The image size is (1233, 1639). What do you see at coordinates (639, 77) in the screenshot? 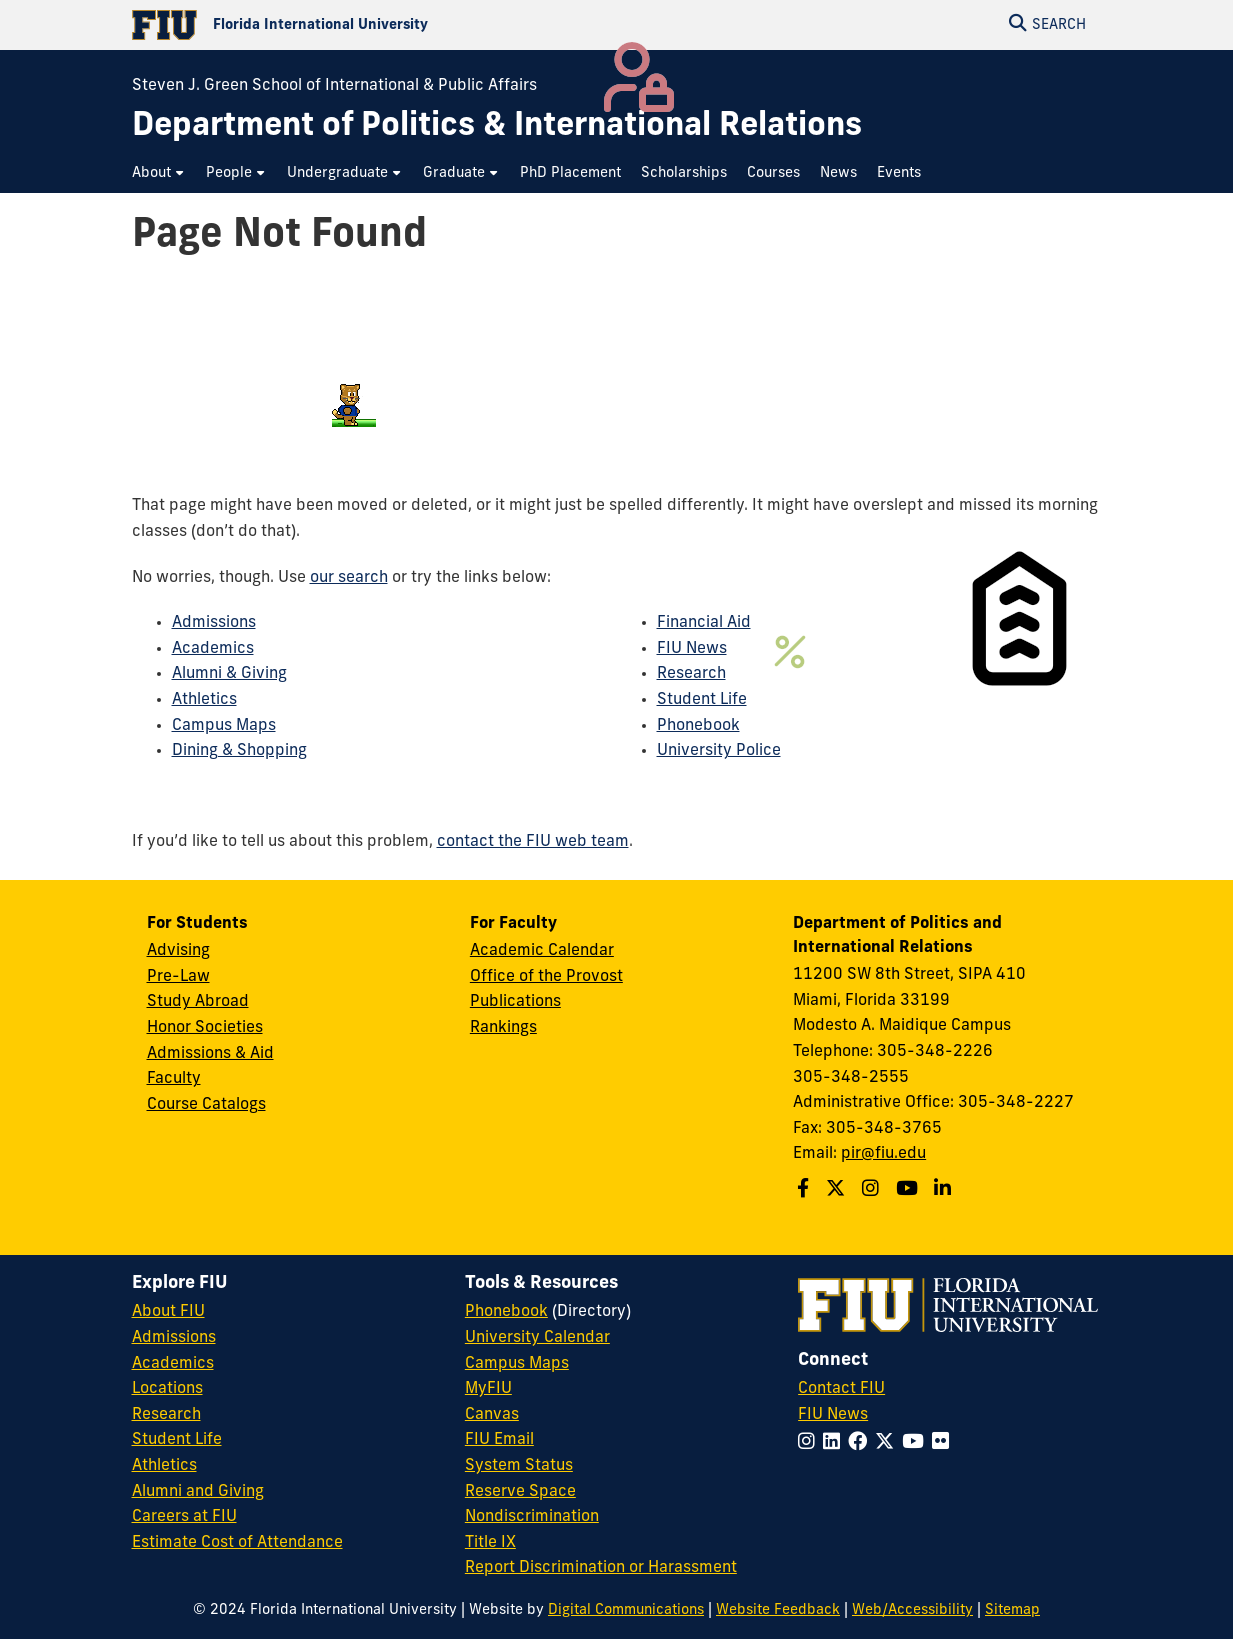
I see `lock or restrict a user account` at bounding box center [639, 77].